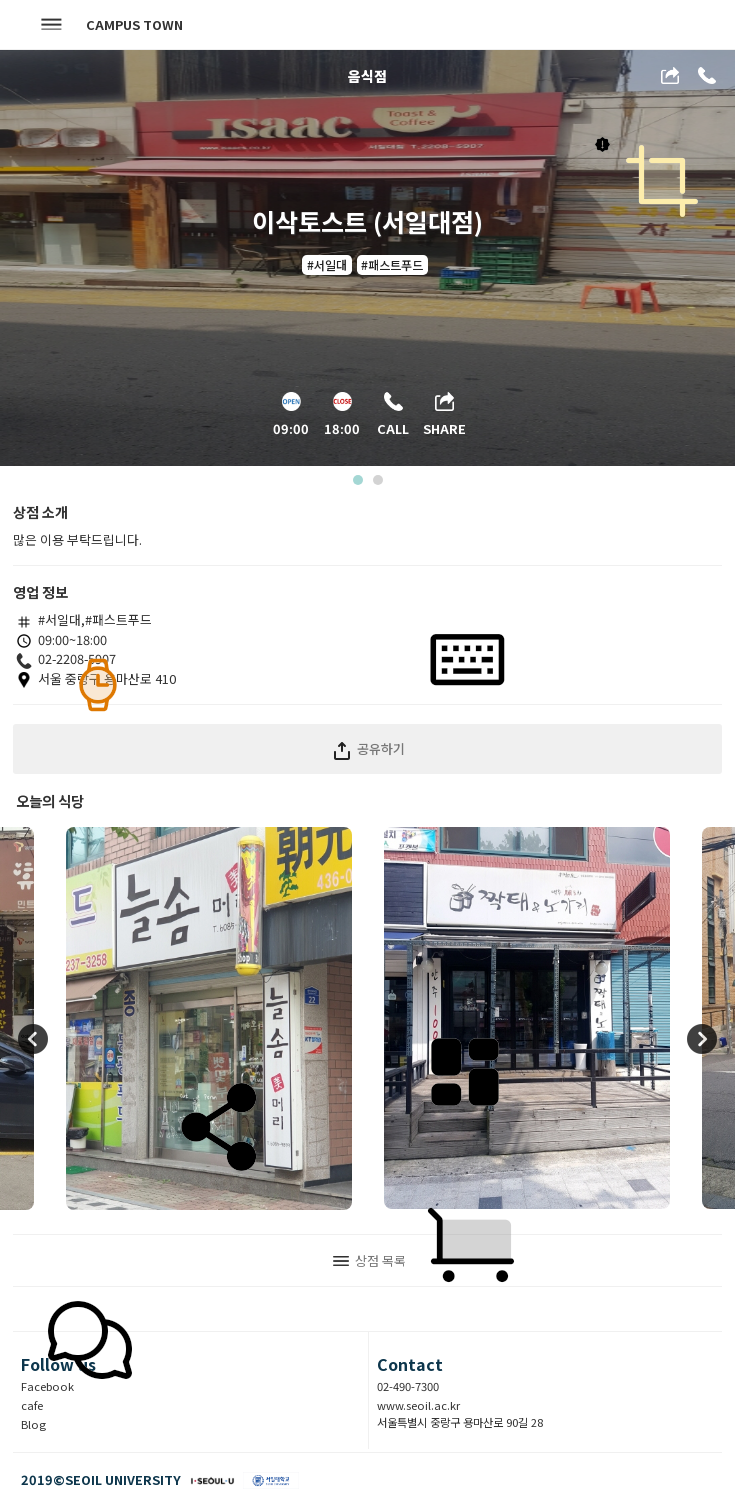 This screenshot has width=735, height=1509. Describe the element at coordinates (464, 662) in the screenshot. I see `record keyboard input or keystrokes` at that location.